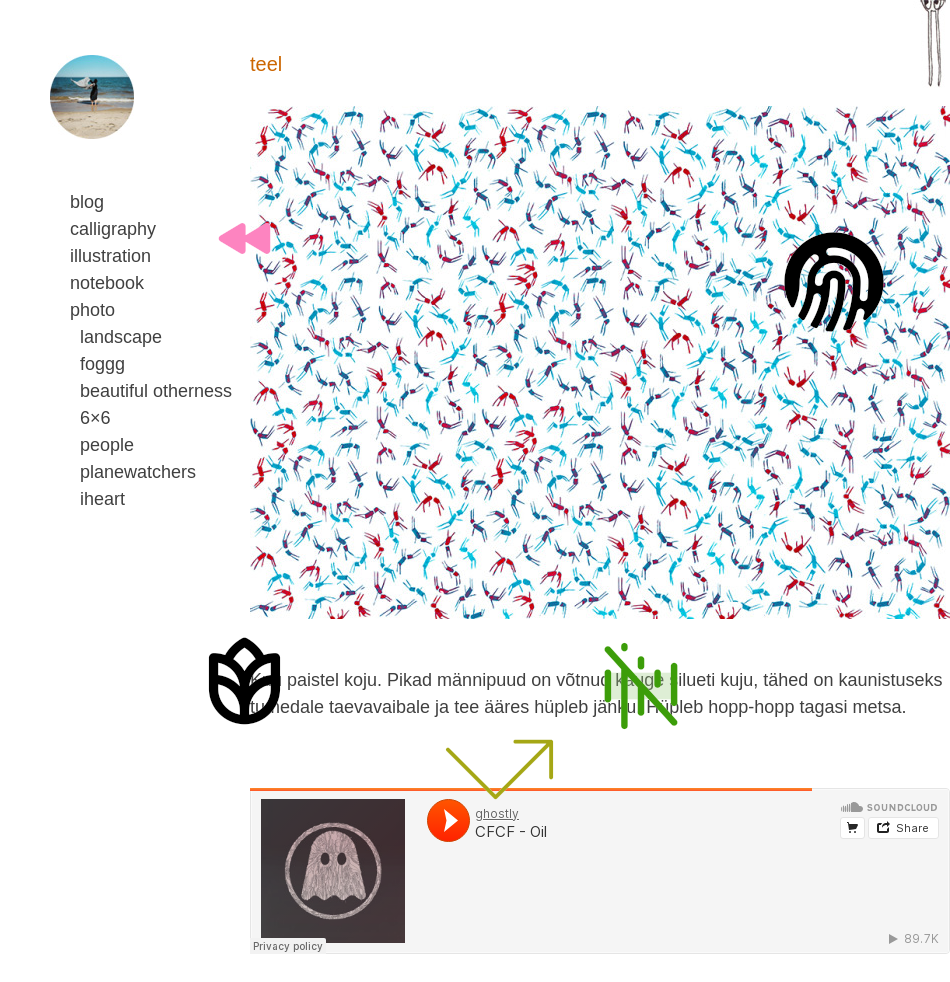 The width and height of the screenshot is (950, 982). What do you see at coordinates (244, 682) in the screenshot?
I see `indicates grain or wheat-based ingredients` at bounding box center [244, 682].